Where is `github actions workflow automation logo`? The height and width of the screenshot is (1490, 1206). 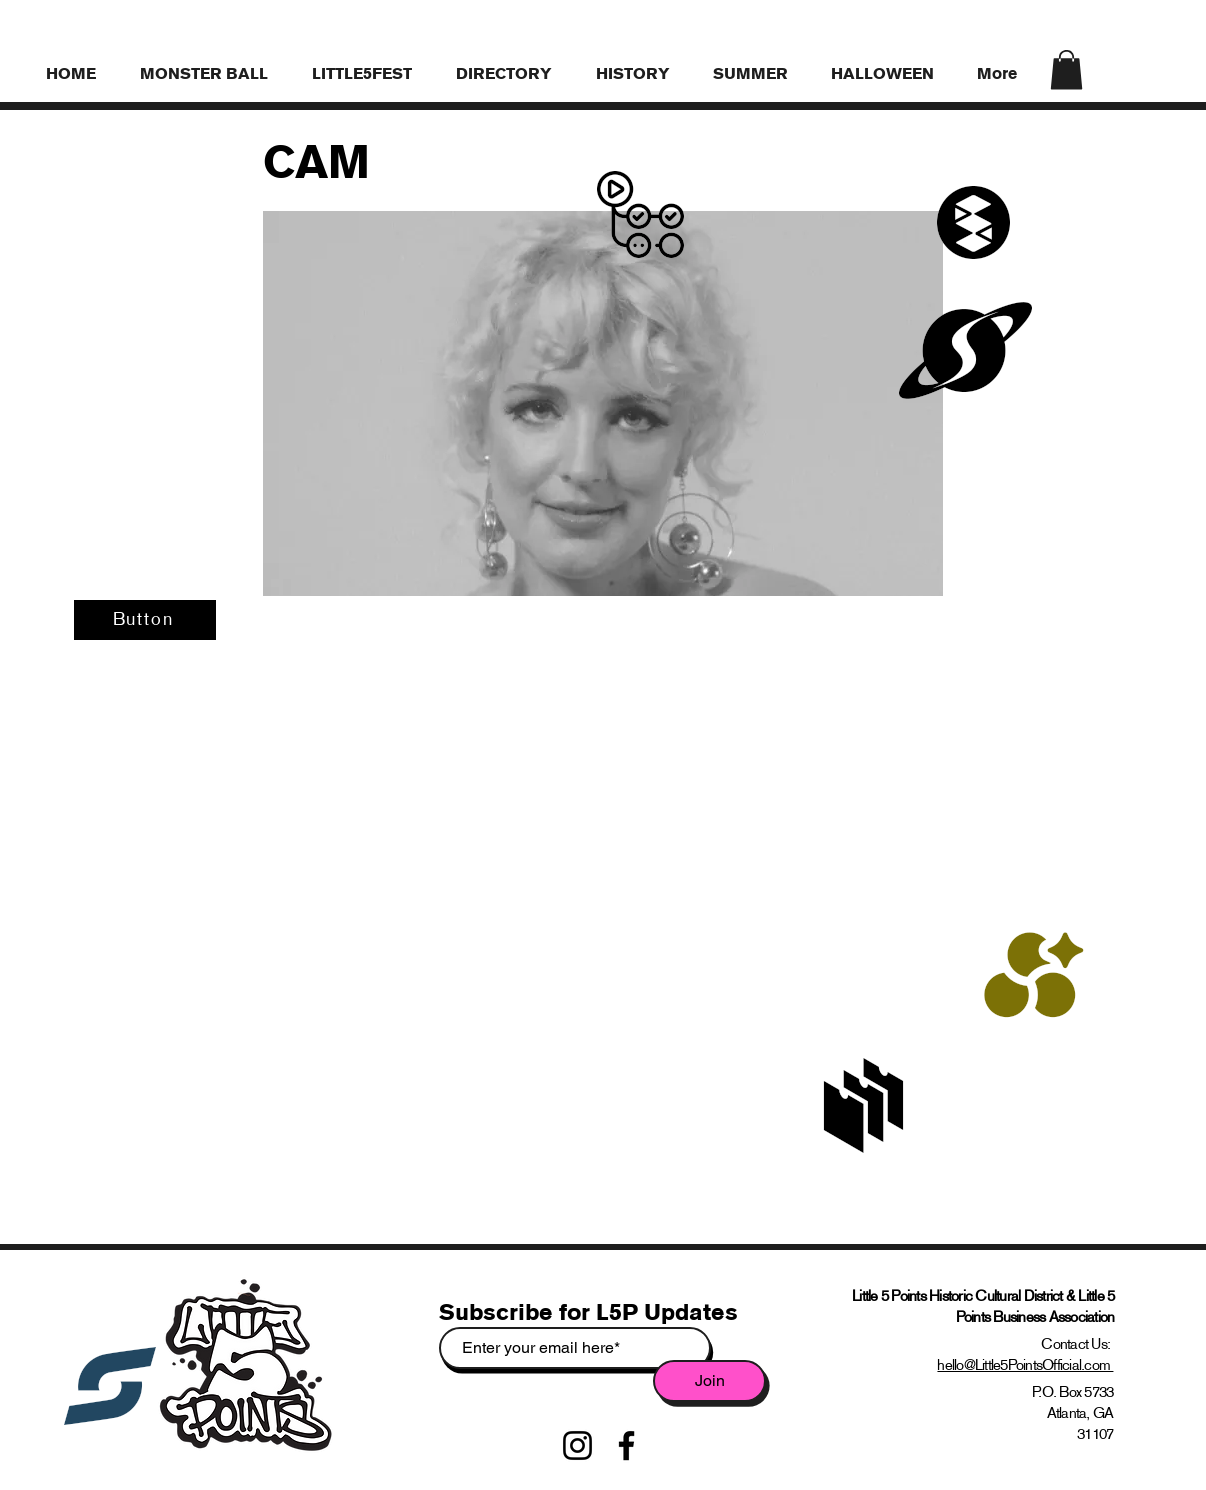 github actions workflow automation logo is located at coordinates (640, 214).